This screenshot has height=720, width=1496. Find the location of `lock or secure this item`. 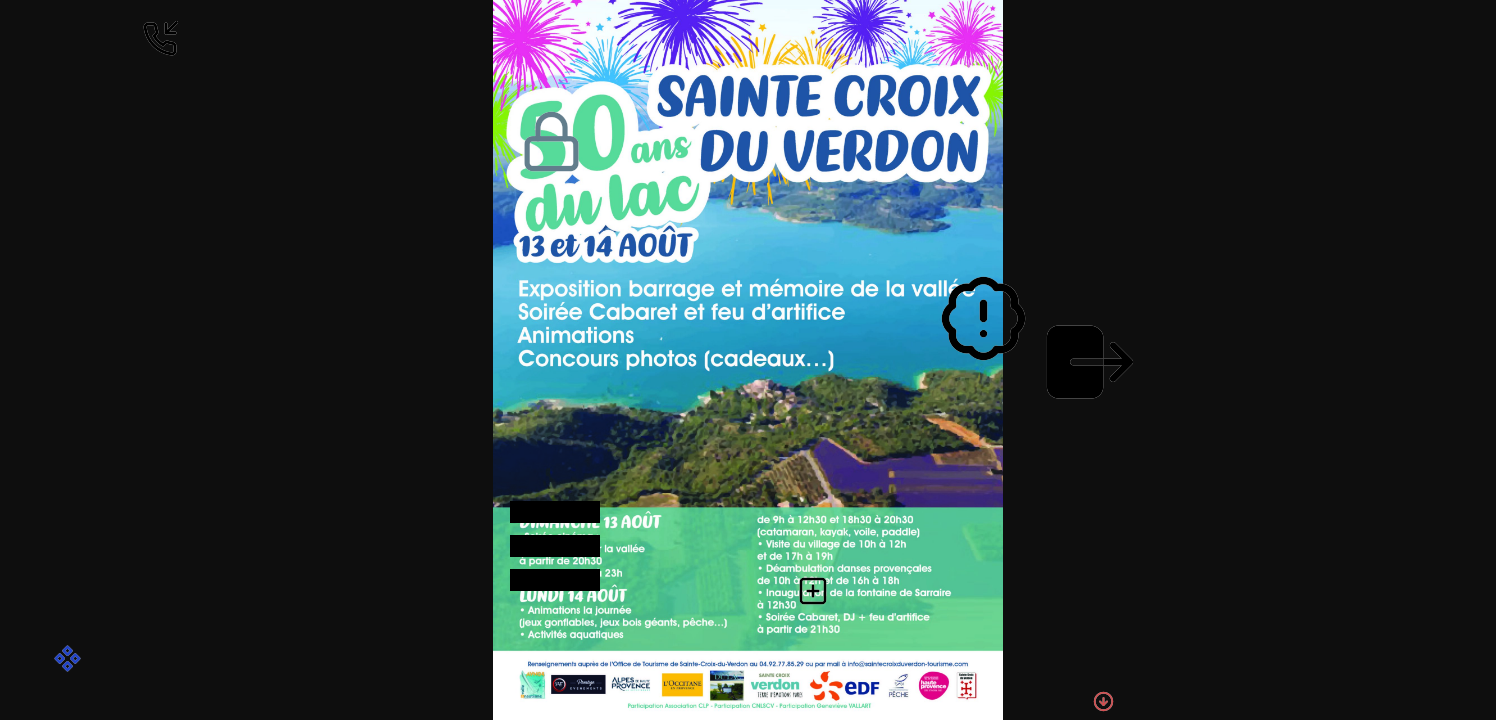

lock or secure this item is located at coordinates (551, 141).